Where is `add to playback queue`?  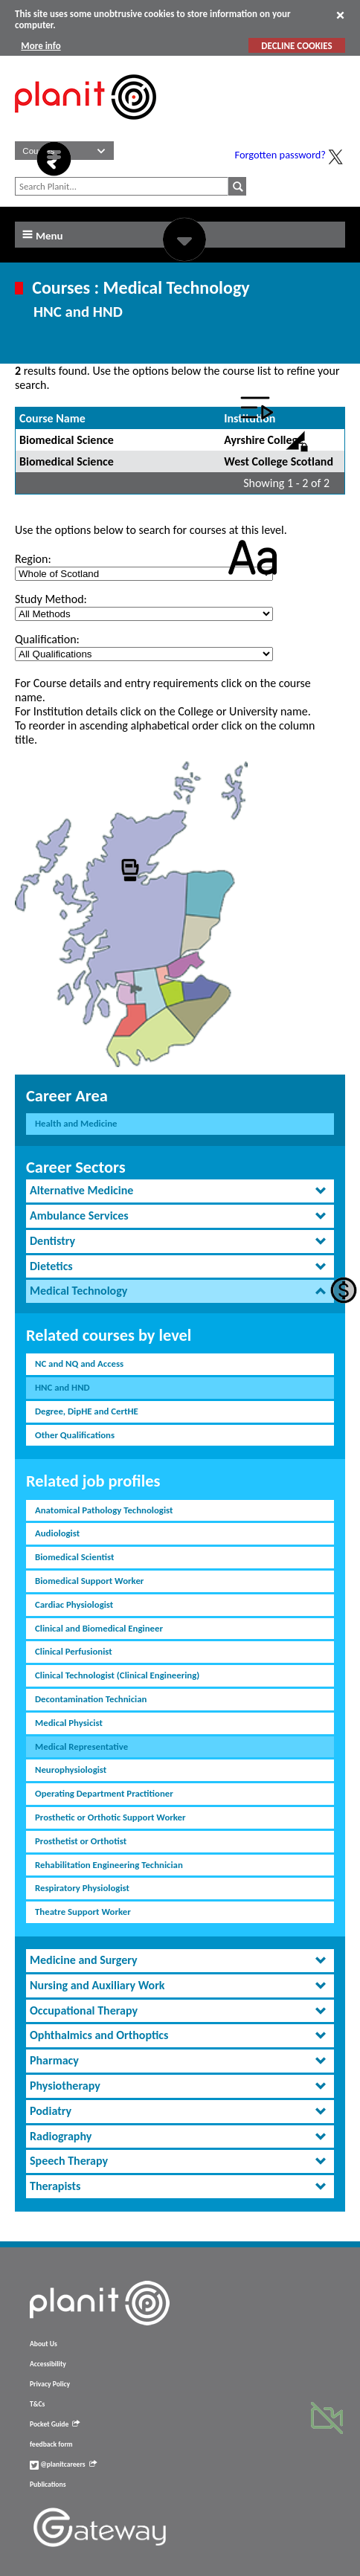
add to playback queue is located at coordinates (255, 408).